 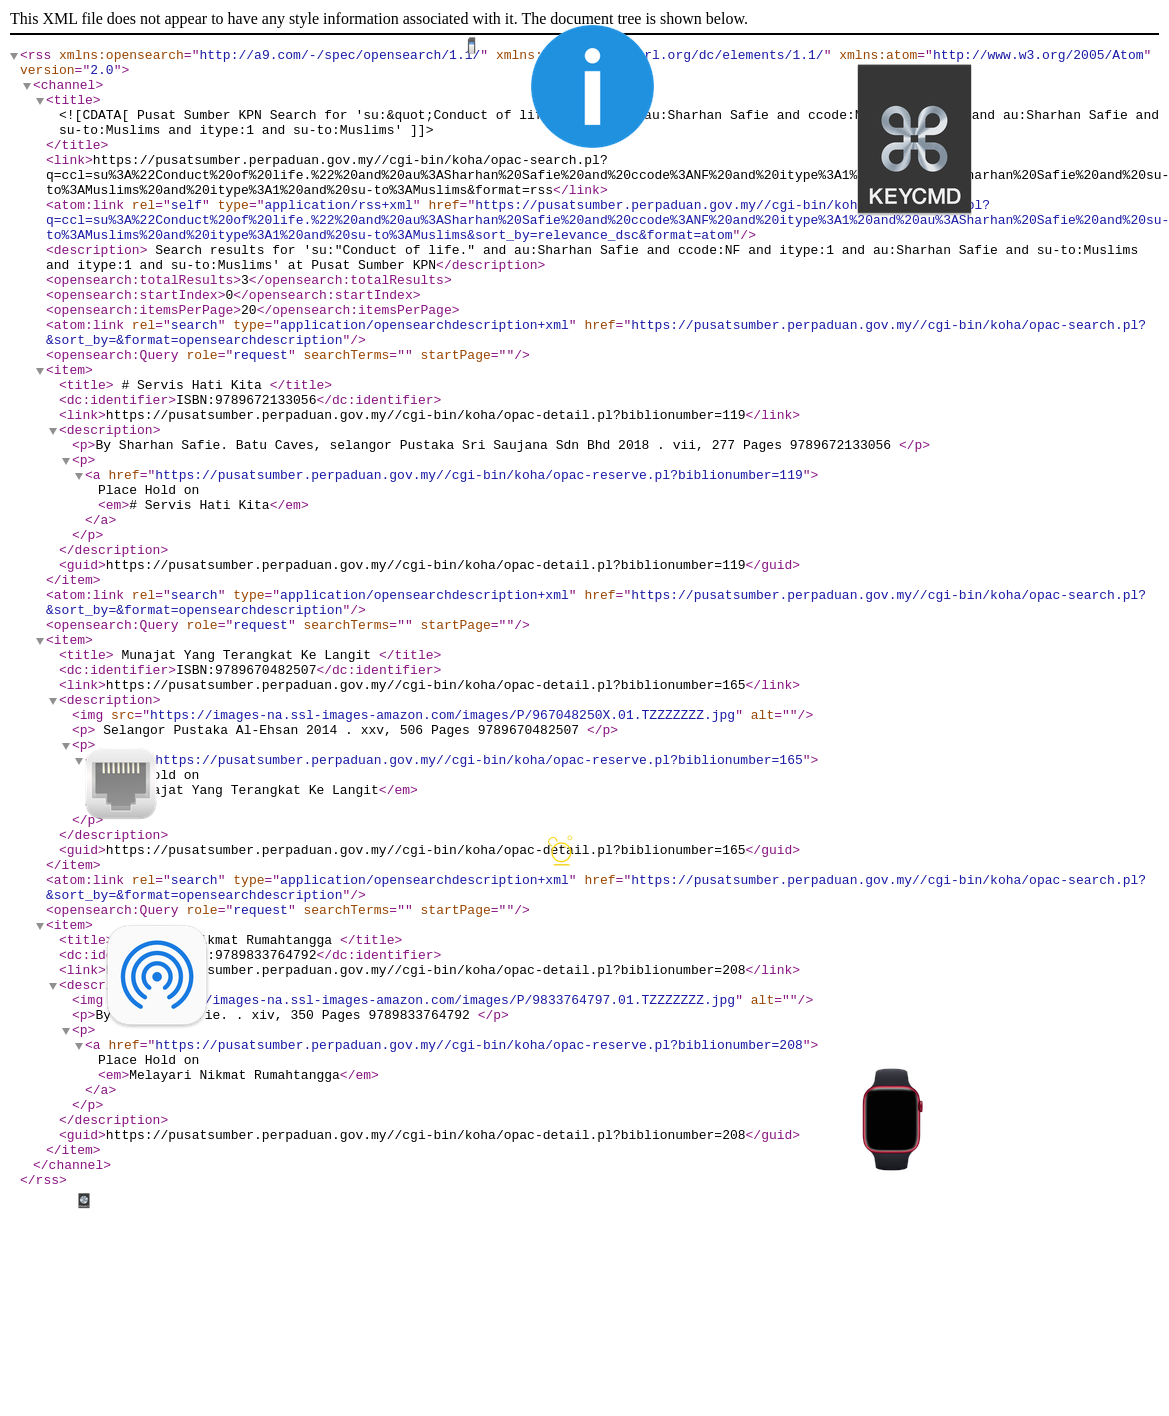 What do you see at coordinates (84, 1201) in the screenshot?
I see `open a Logic Pro project file in GarageBand` at bounding box center [84, 1201].